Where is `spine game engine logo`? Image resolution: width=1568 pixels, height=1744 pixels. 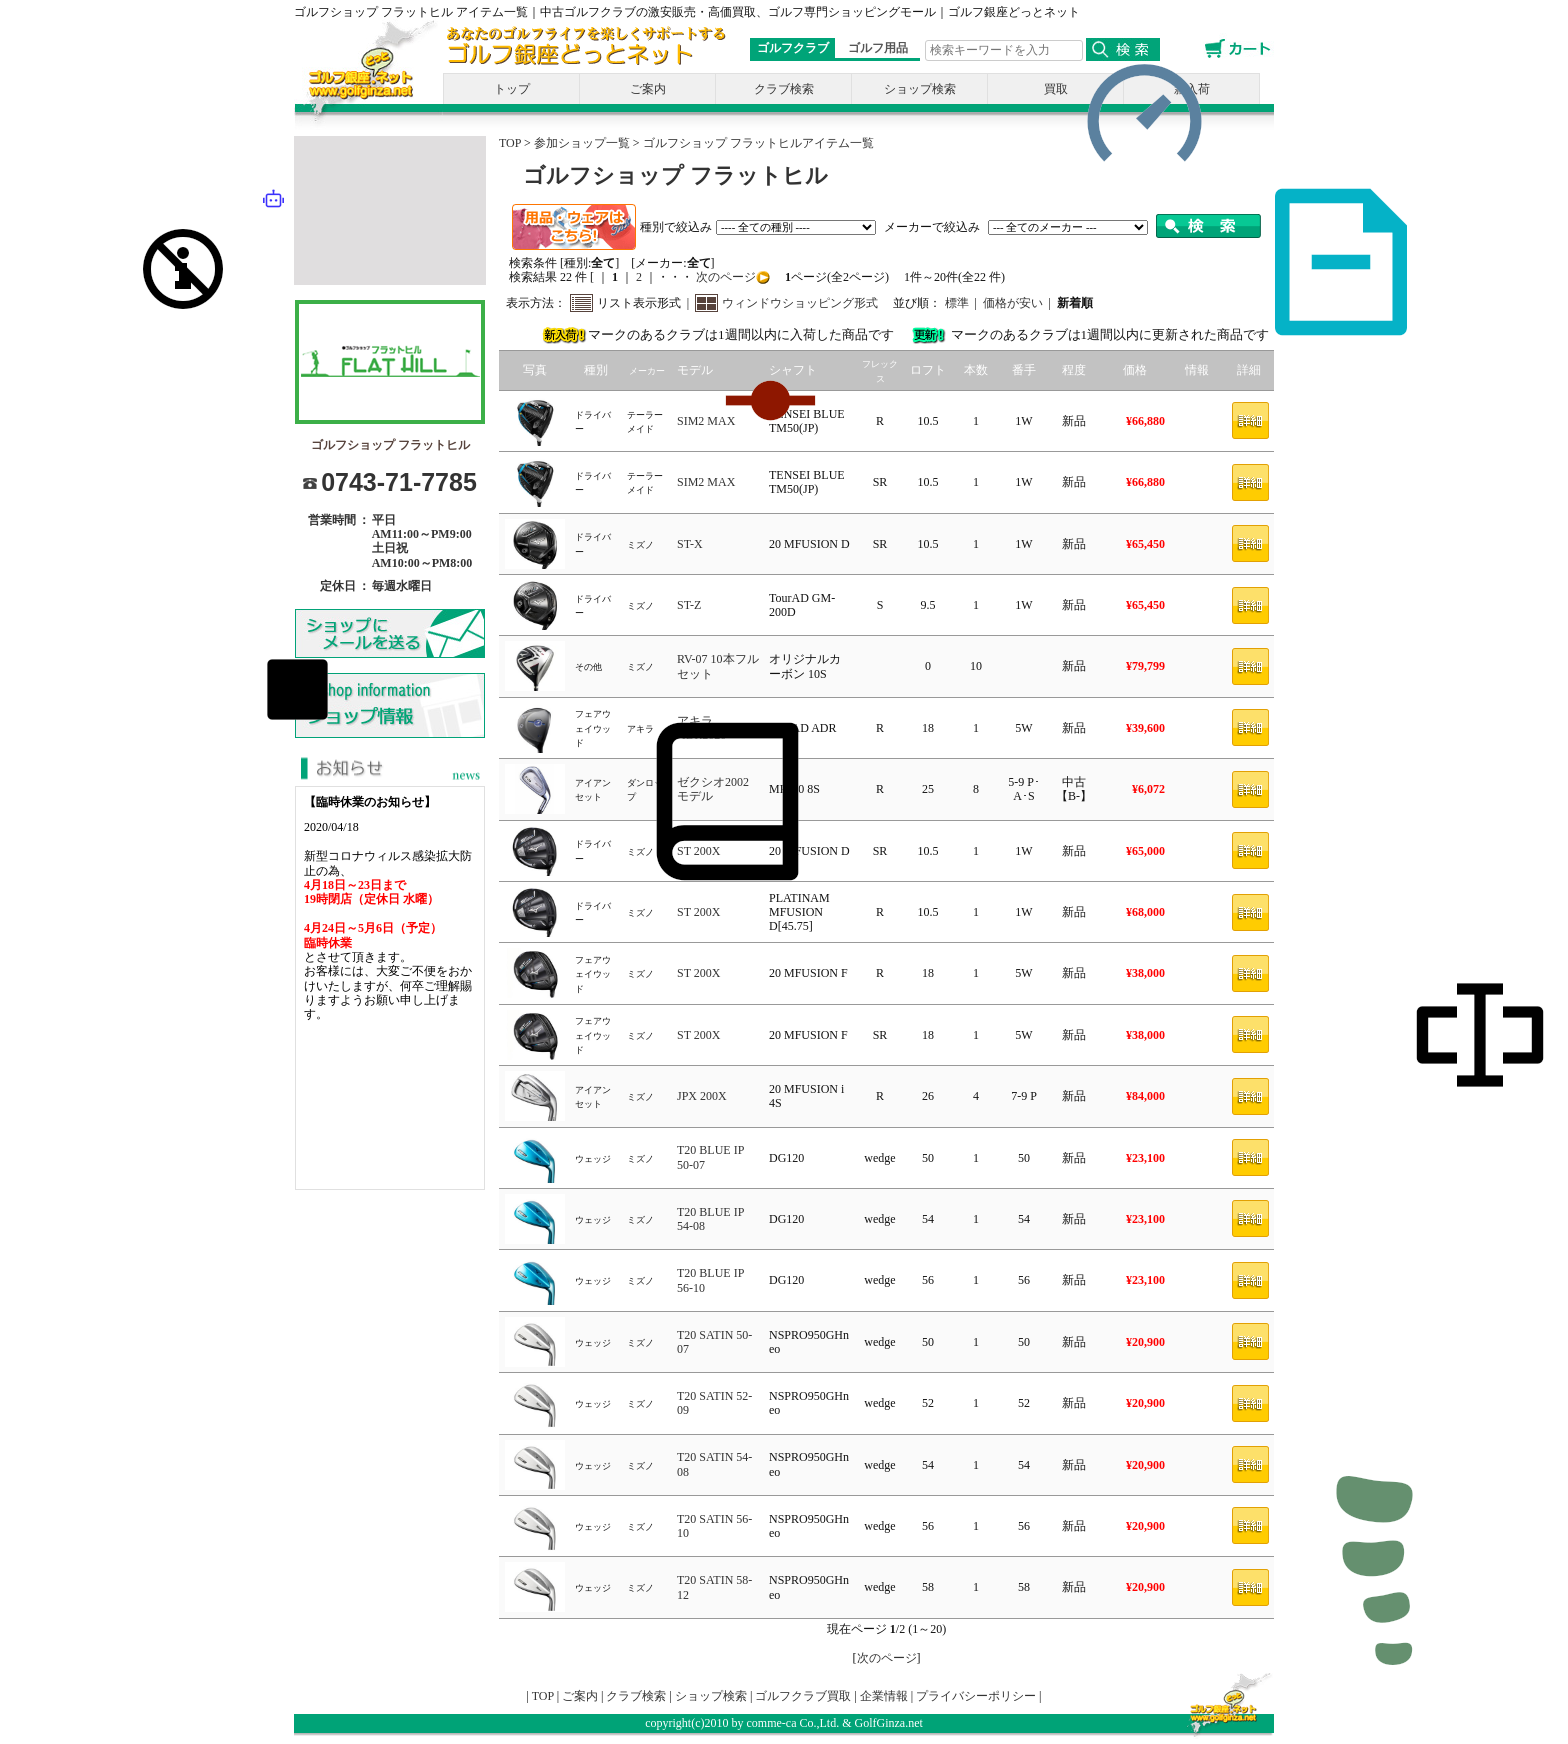
spine game engine logo is located at coordinates (1374, 1570).